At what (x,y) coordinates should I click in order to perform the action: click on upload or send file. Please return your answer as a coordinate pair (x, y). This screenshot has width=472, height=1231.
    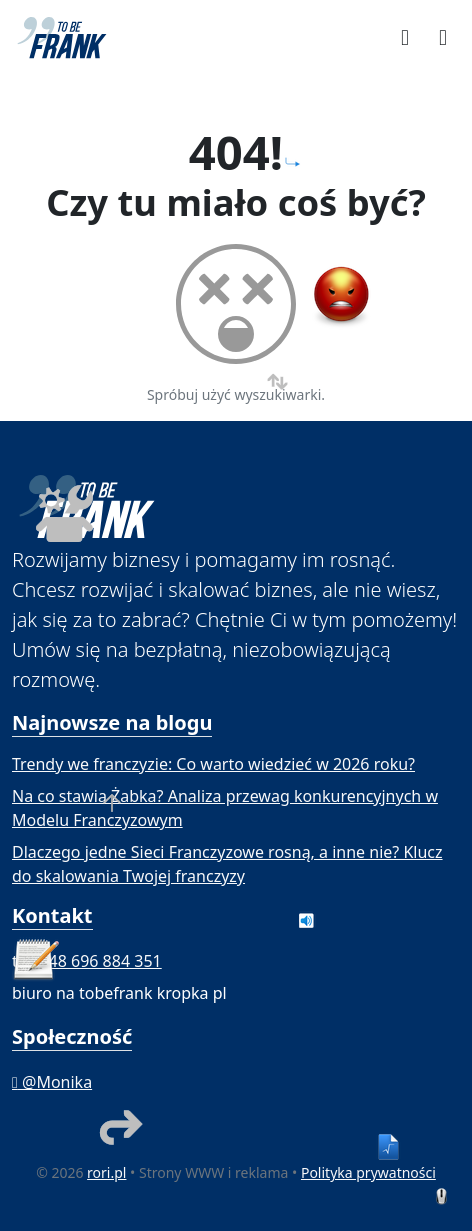
    Looking at the image, I should click on (112, 803).